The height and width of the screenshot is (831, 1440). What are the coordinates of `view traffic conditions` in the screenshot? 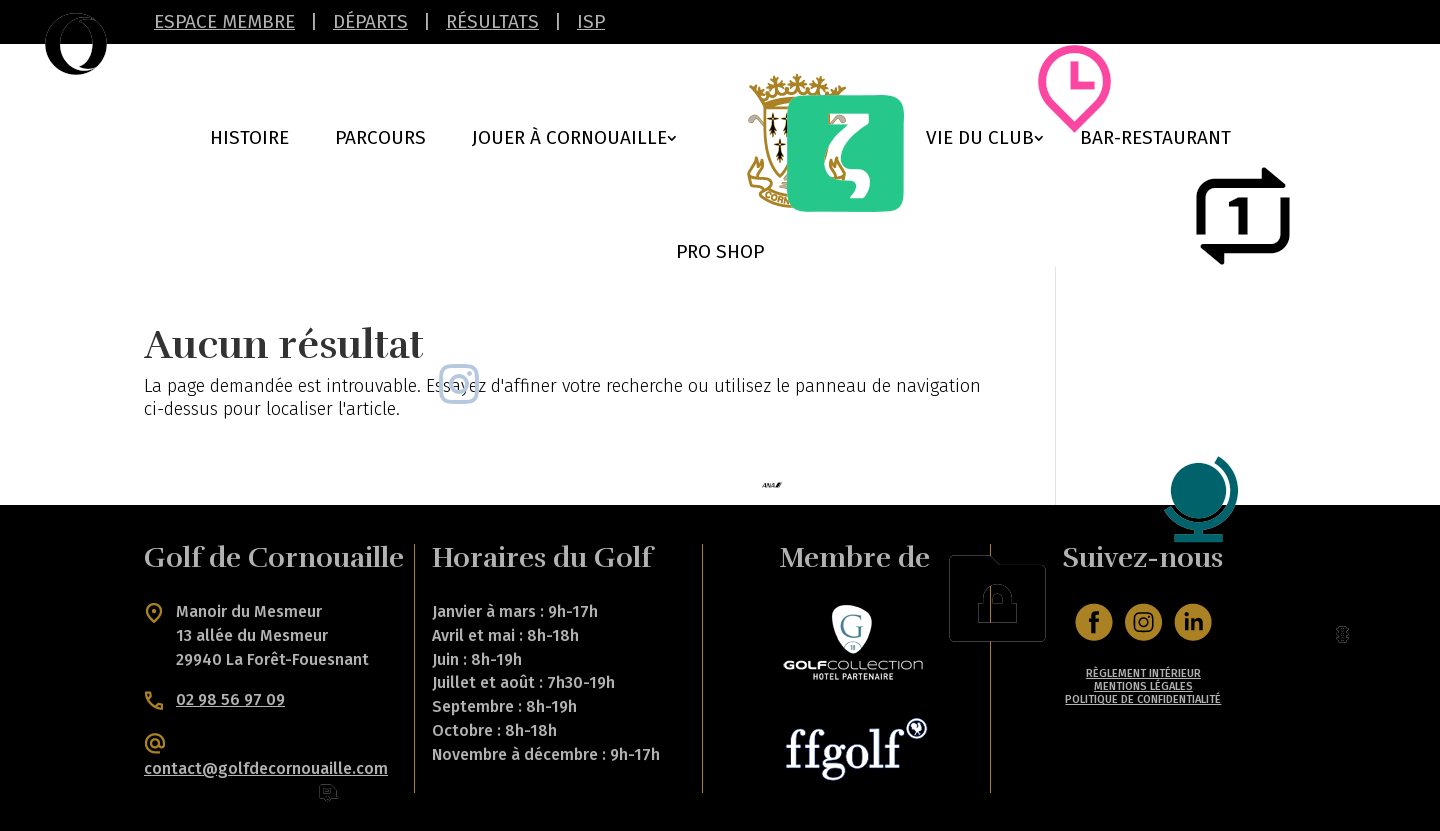 It's located at (1342, 634).